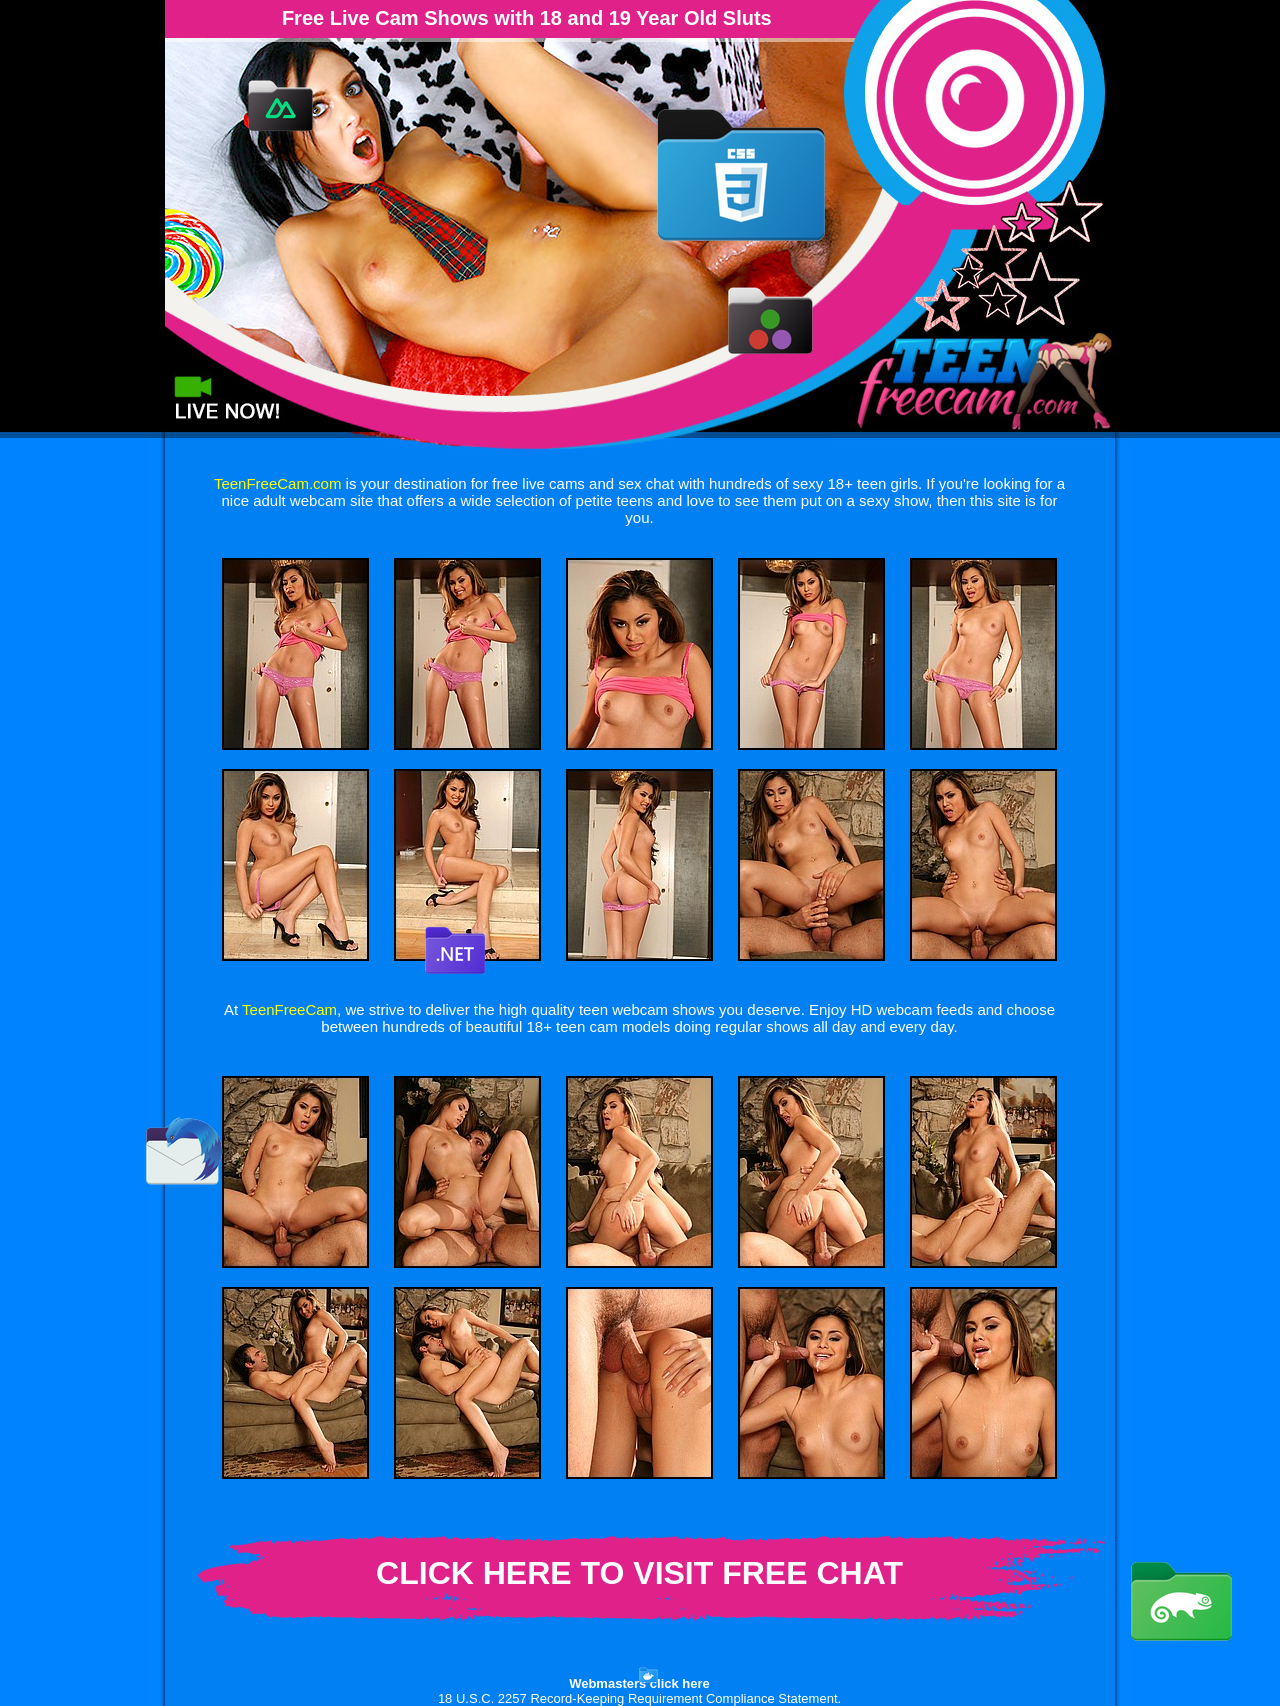 This screenshot has height=1706, width=1280. Describe the element at coordinates (455, 952) in the screenshot. I see `folder containing .NET framework files` at that location.